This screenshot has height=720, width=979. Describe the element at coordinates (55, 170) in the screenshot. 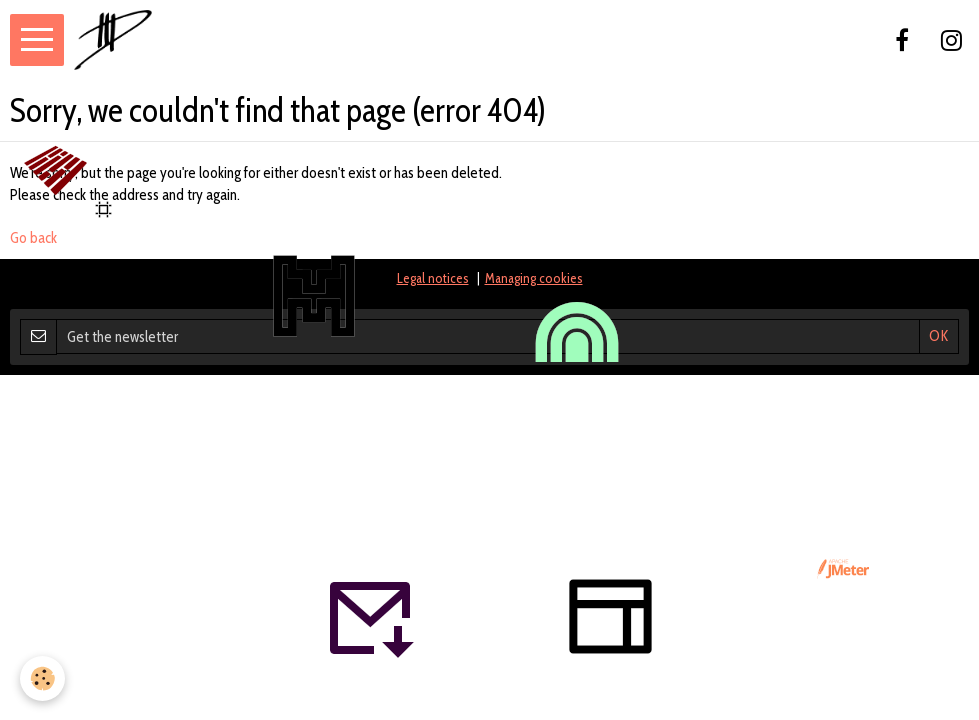

I see `Apache Parquet logo` at that location.